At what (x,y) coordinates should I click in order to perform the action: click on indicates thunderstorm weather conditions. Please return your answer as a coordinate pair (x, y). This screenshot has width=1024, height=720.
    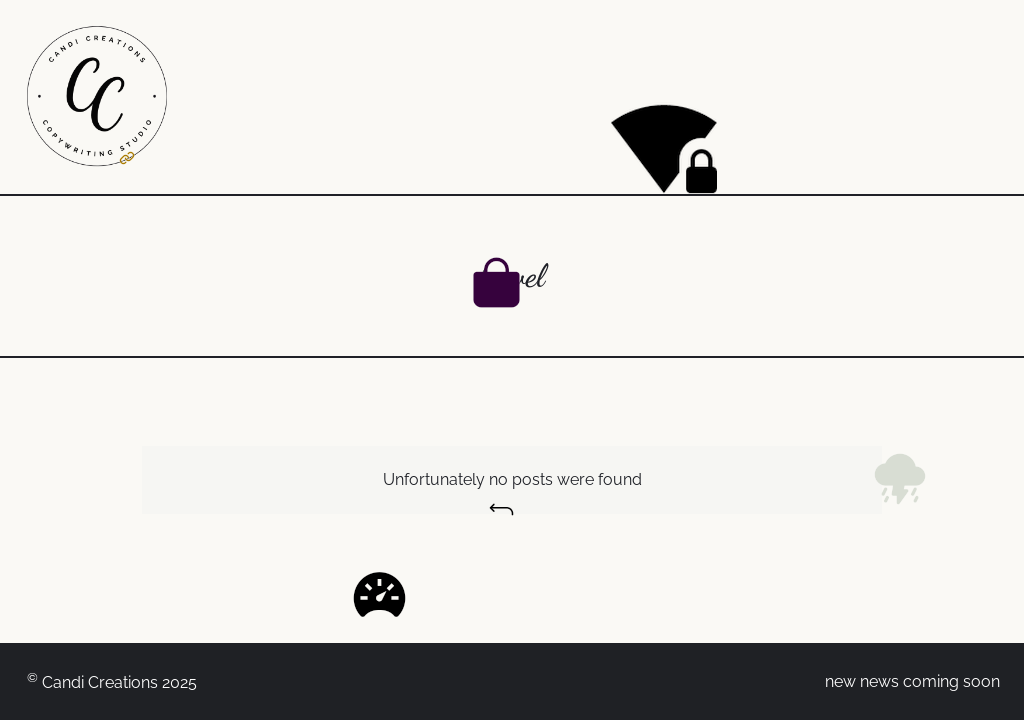
    Looking at the image, I should click on (900, 479).